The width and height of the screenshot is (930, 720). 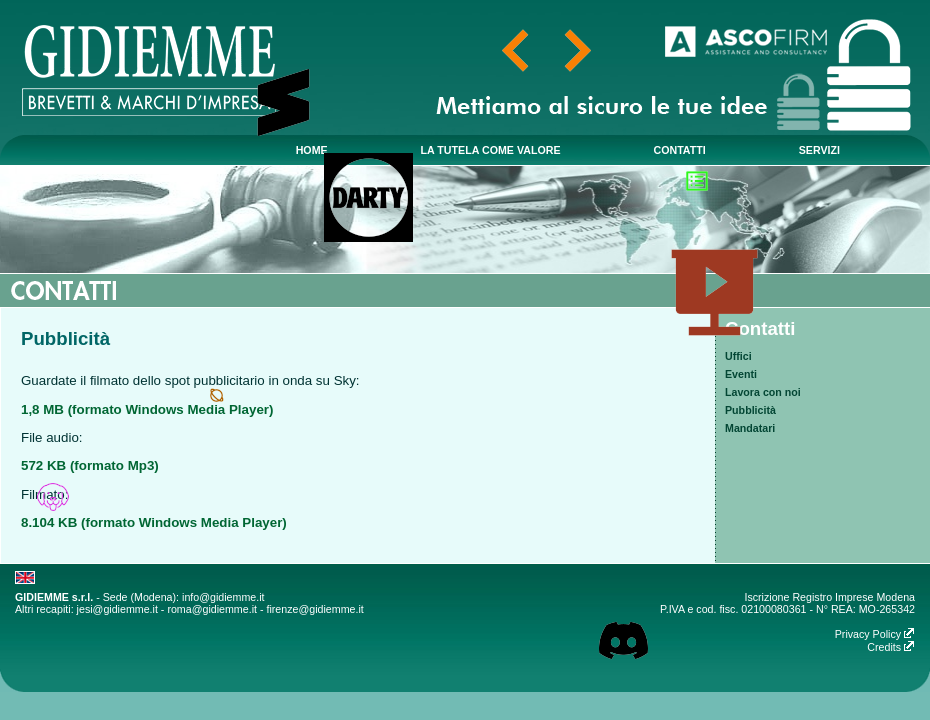 What do you see at coordinates (623, 640) in the screenshot?
I see `open Discord app` at bounding box center [623, 640].